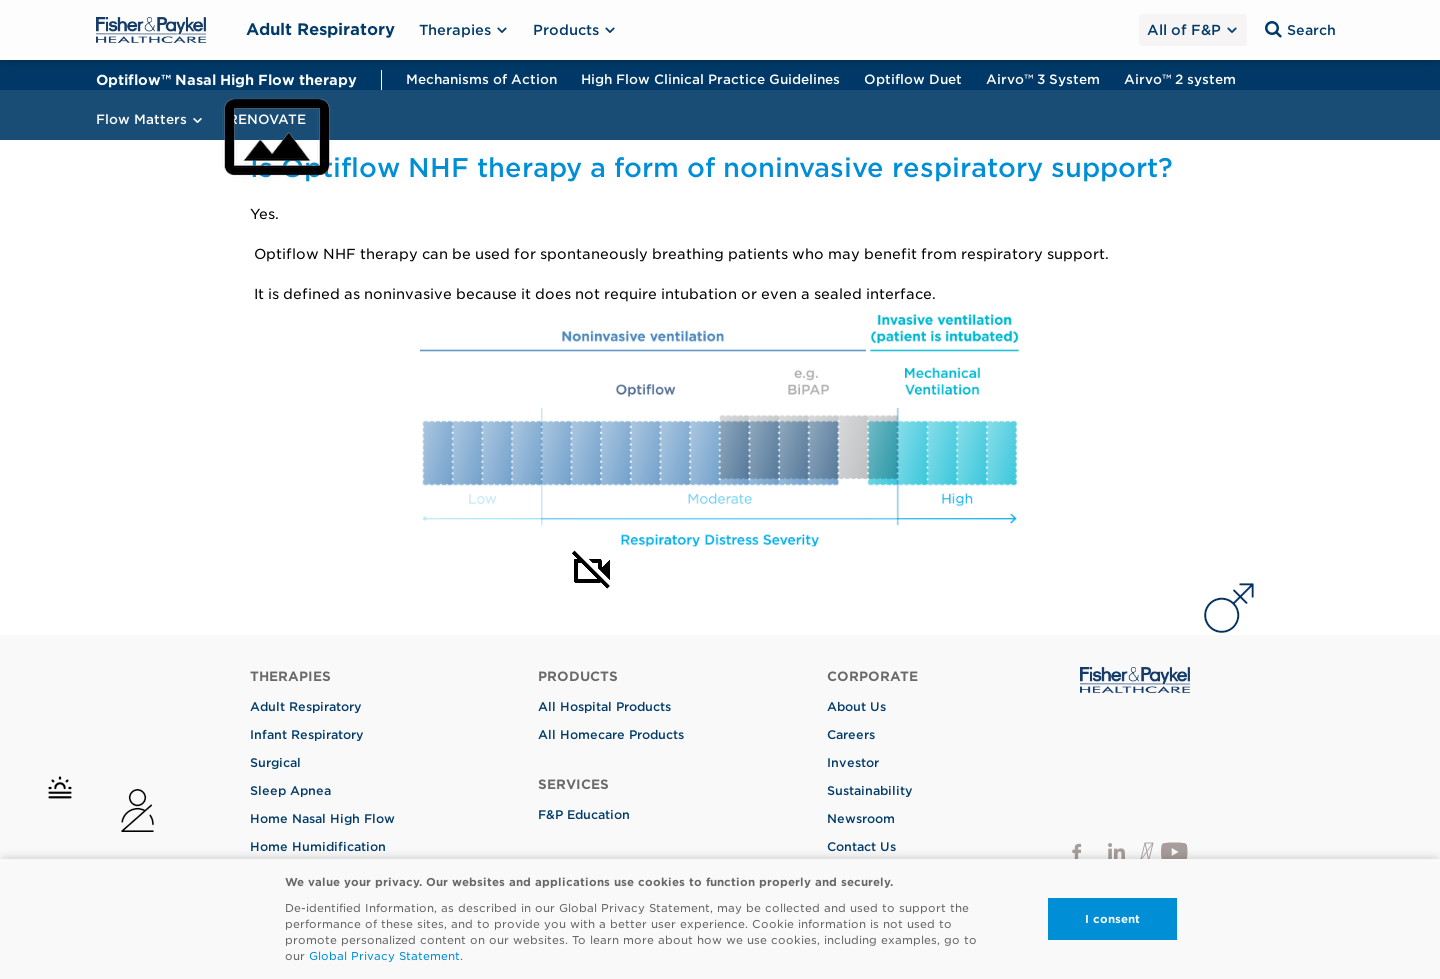 The height and width of the screenshot is (979, 1440). Describe the element at coordinates (1230, 607) in the screenshot. I see `select transgender as gender identity` at that location.